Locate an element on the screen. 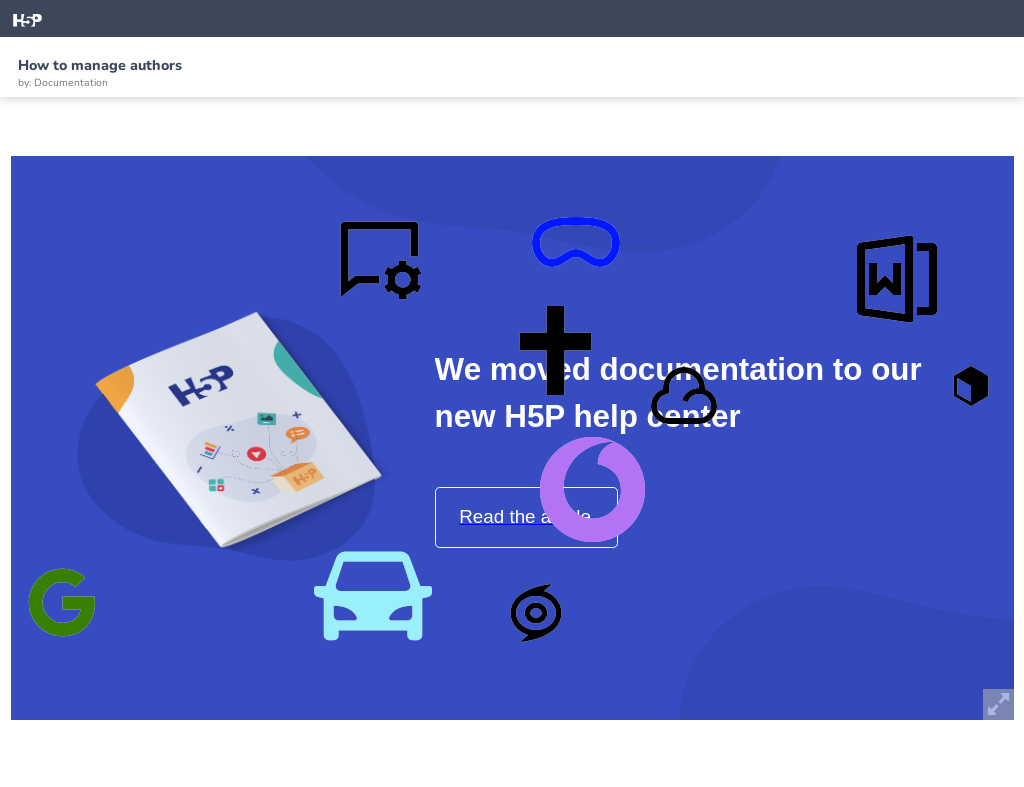 The width and height of the screenshot is (1024, 787). select car or driving mode for navigation is located at coordinates (373, 591).